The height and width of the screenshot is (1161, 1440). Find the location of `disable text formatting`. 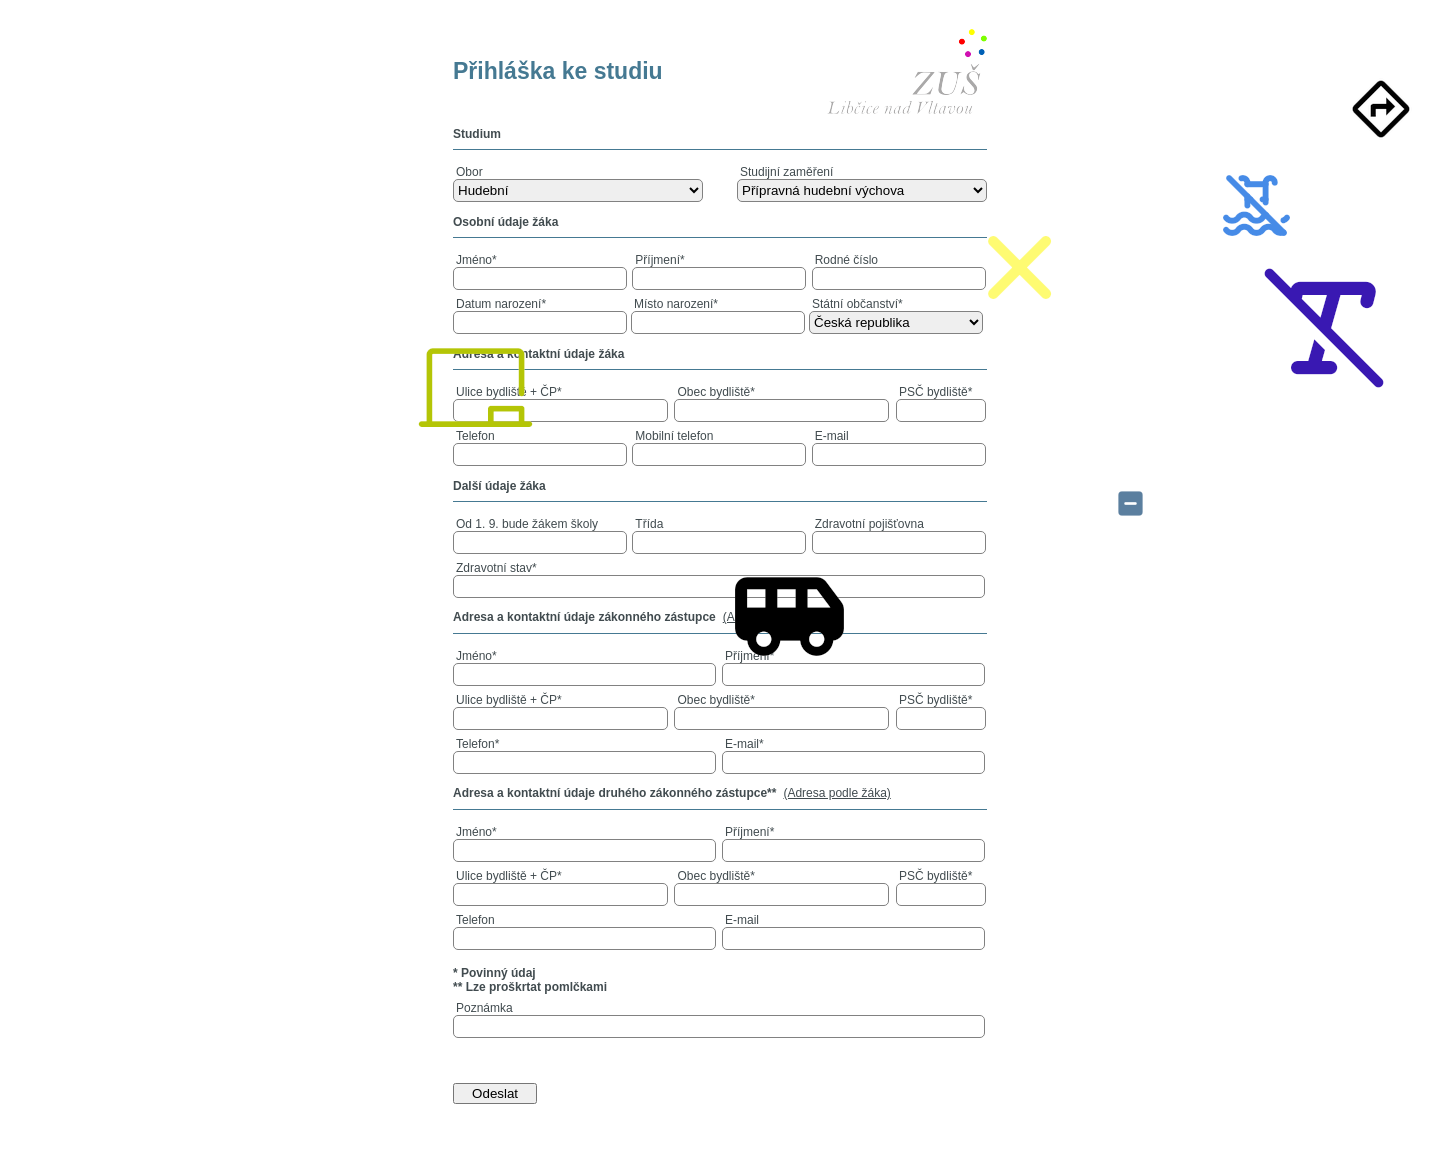

disable text formatting is located at coordinates (1324, 328).